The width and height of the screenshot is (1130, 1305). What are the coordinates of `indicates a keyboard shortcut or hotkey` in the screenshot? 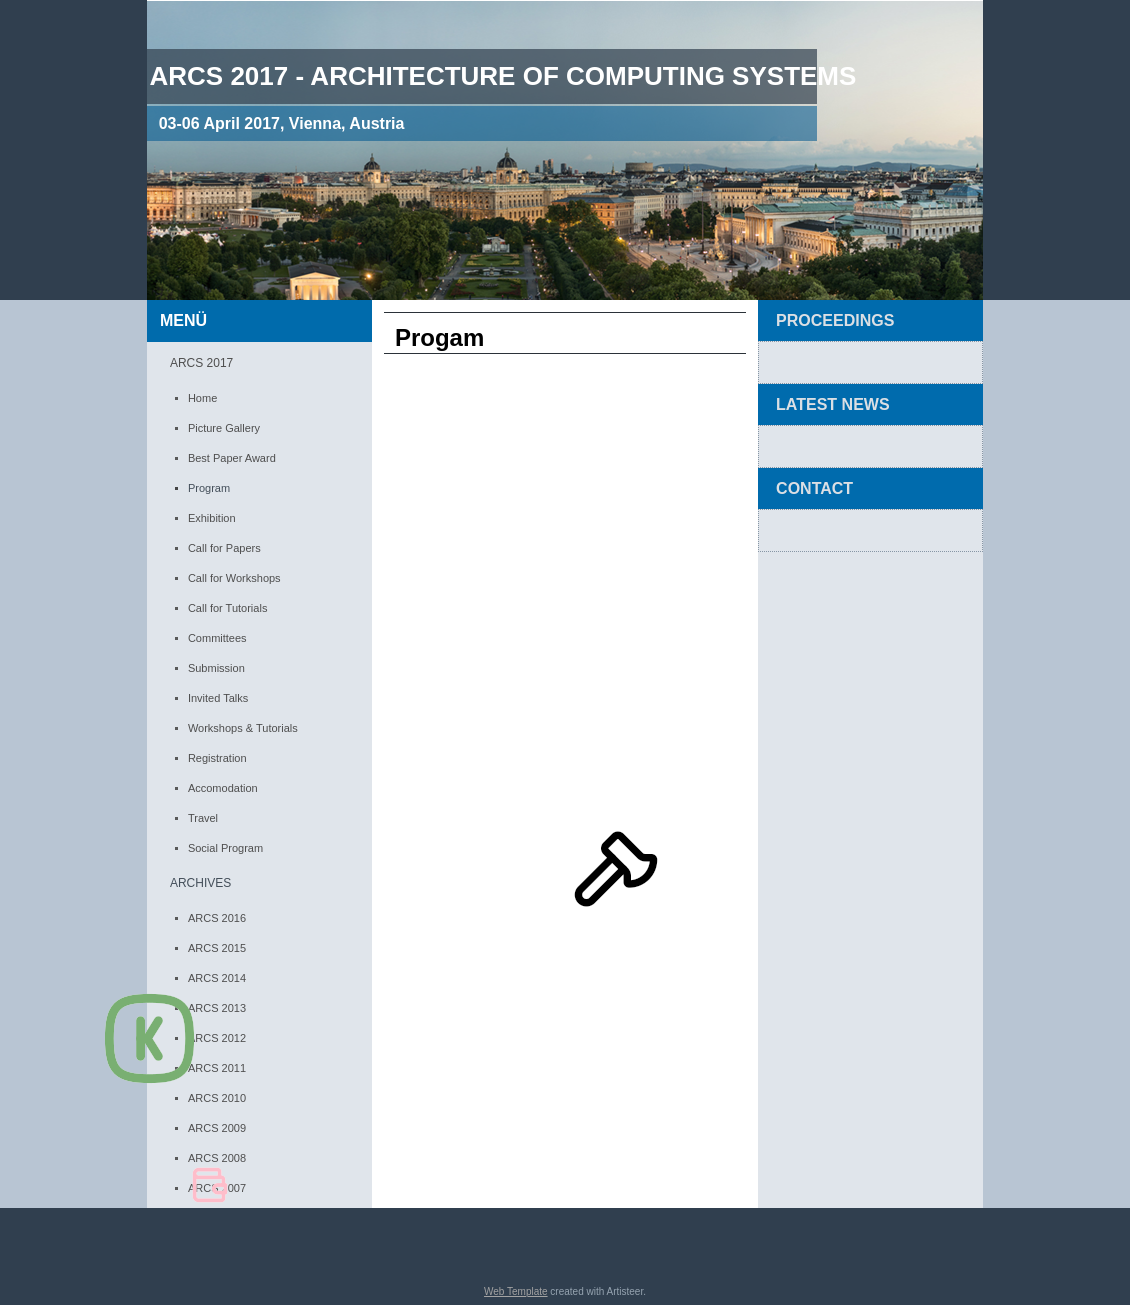 It's located at (149, 1038).